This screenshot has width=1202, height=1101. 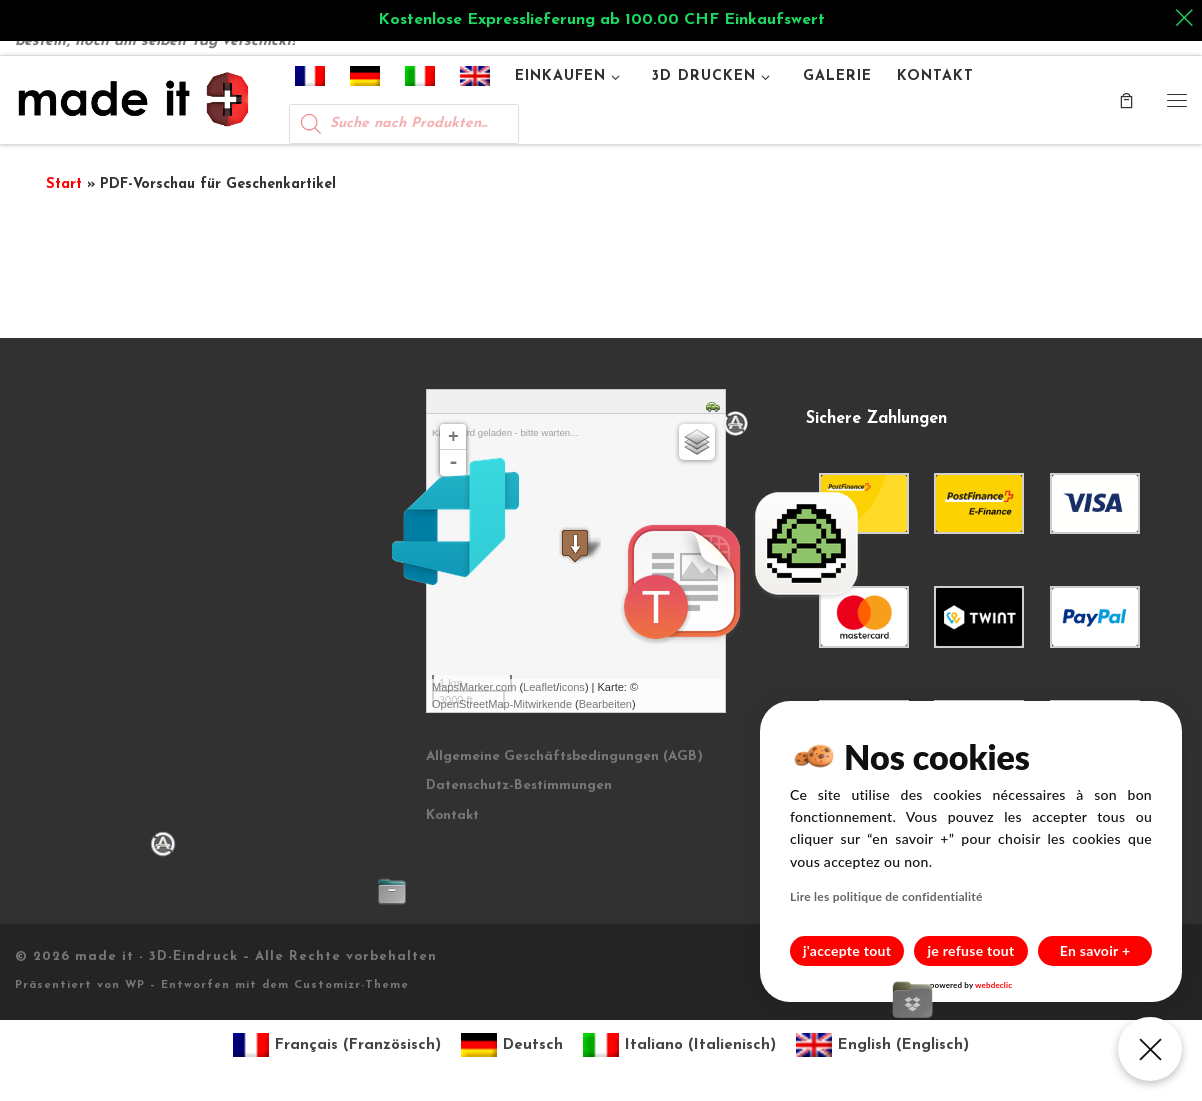 What do you see at coordinates (392, 891) in the screenshot?
I see `open the nautilus file manager` at bounding box center [392, 891].